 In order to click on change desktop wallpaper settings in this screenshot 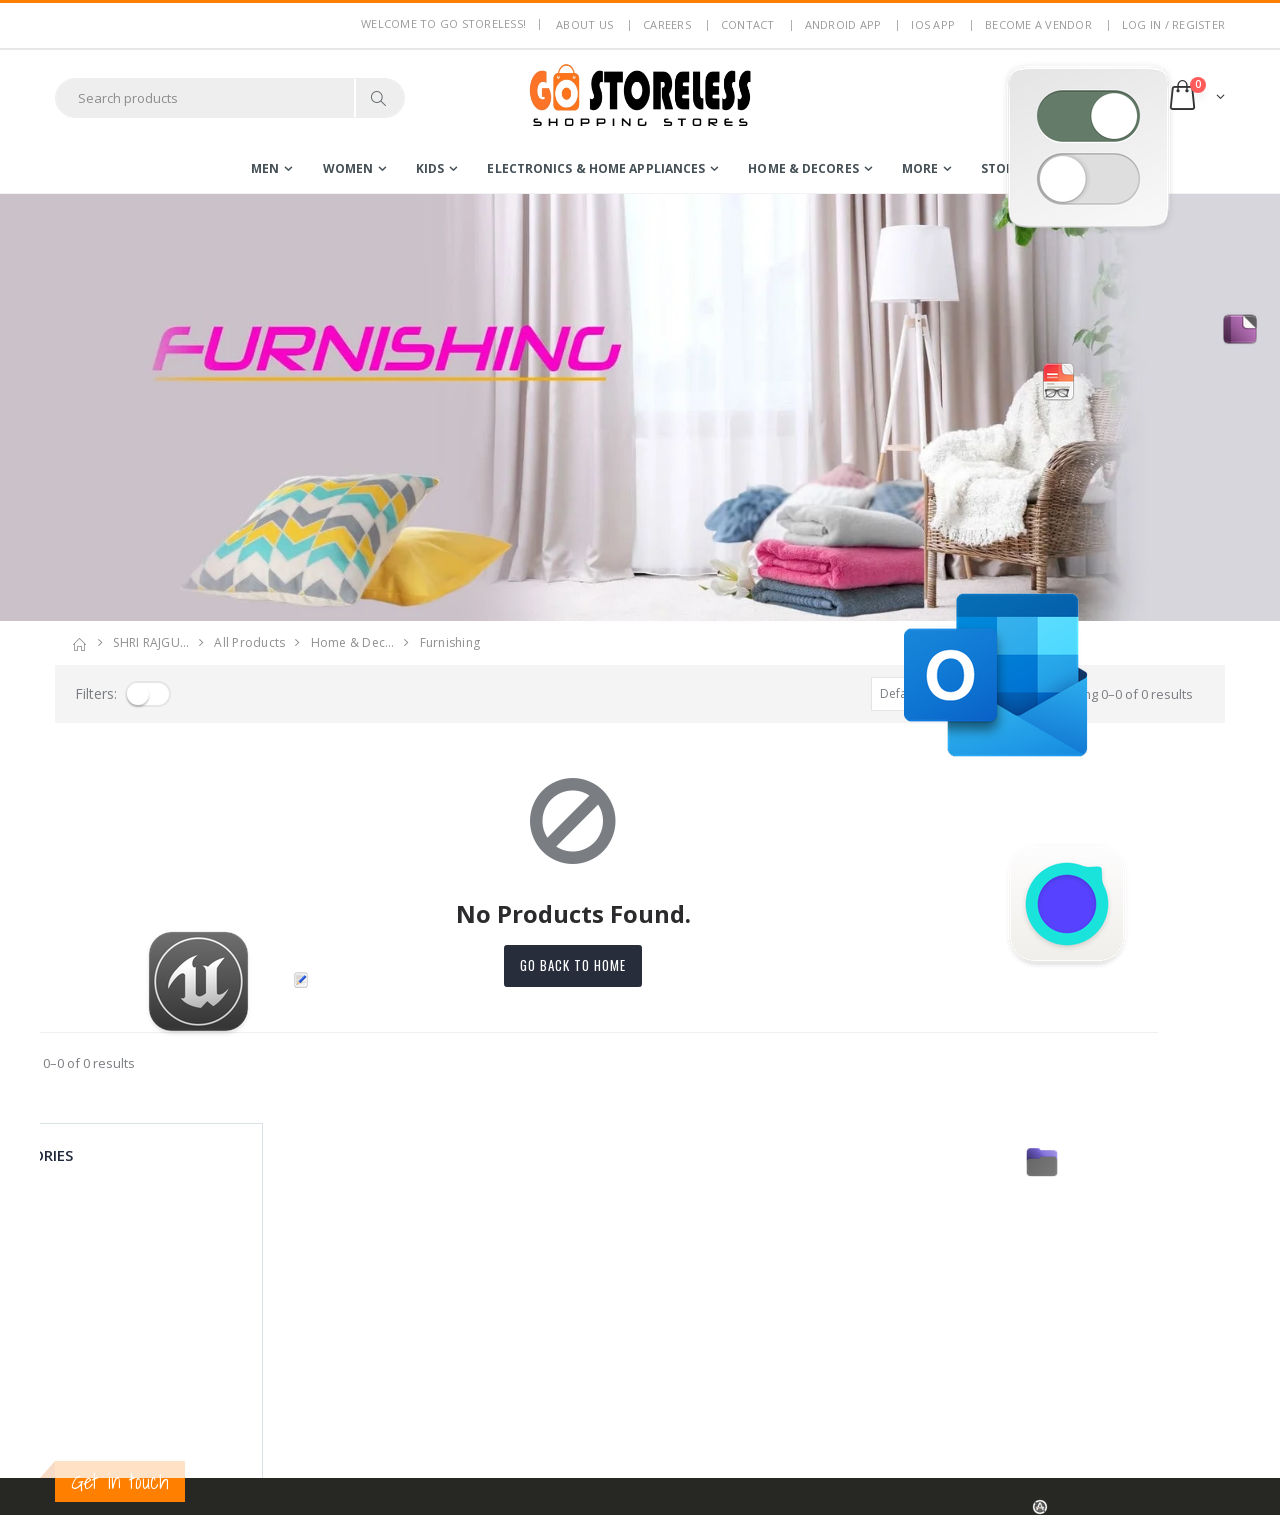, I will do `click(1240, 328)`.